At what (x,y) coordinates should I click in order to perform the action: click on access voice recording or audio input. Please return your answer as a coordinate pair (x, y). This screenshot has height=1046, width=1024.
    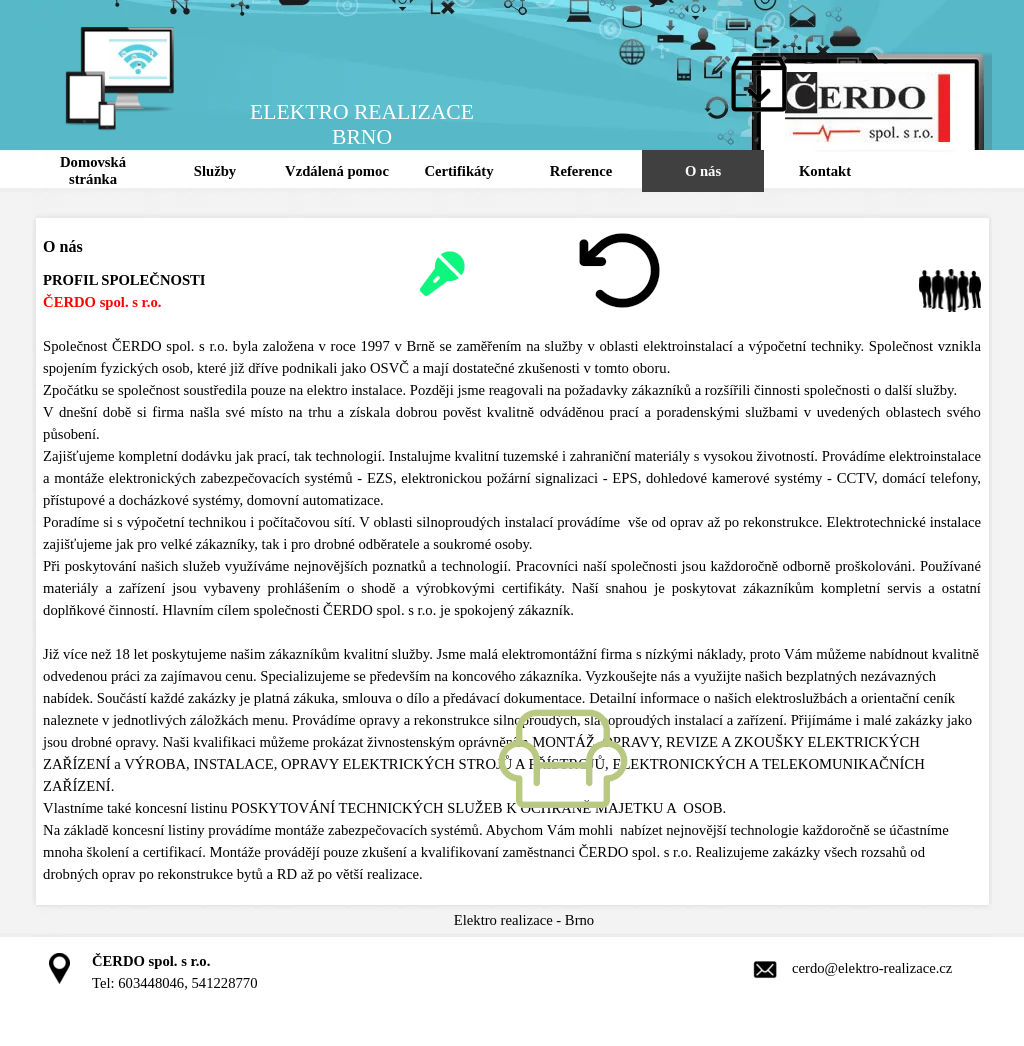
    Looking at the image, I should click on (441, 274).